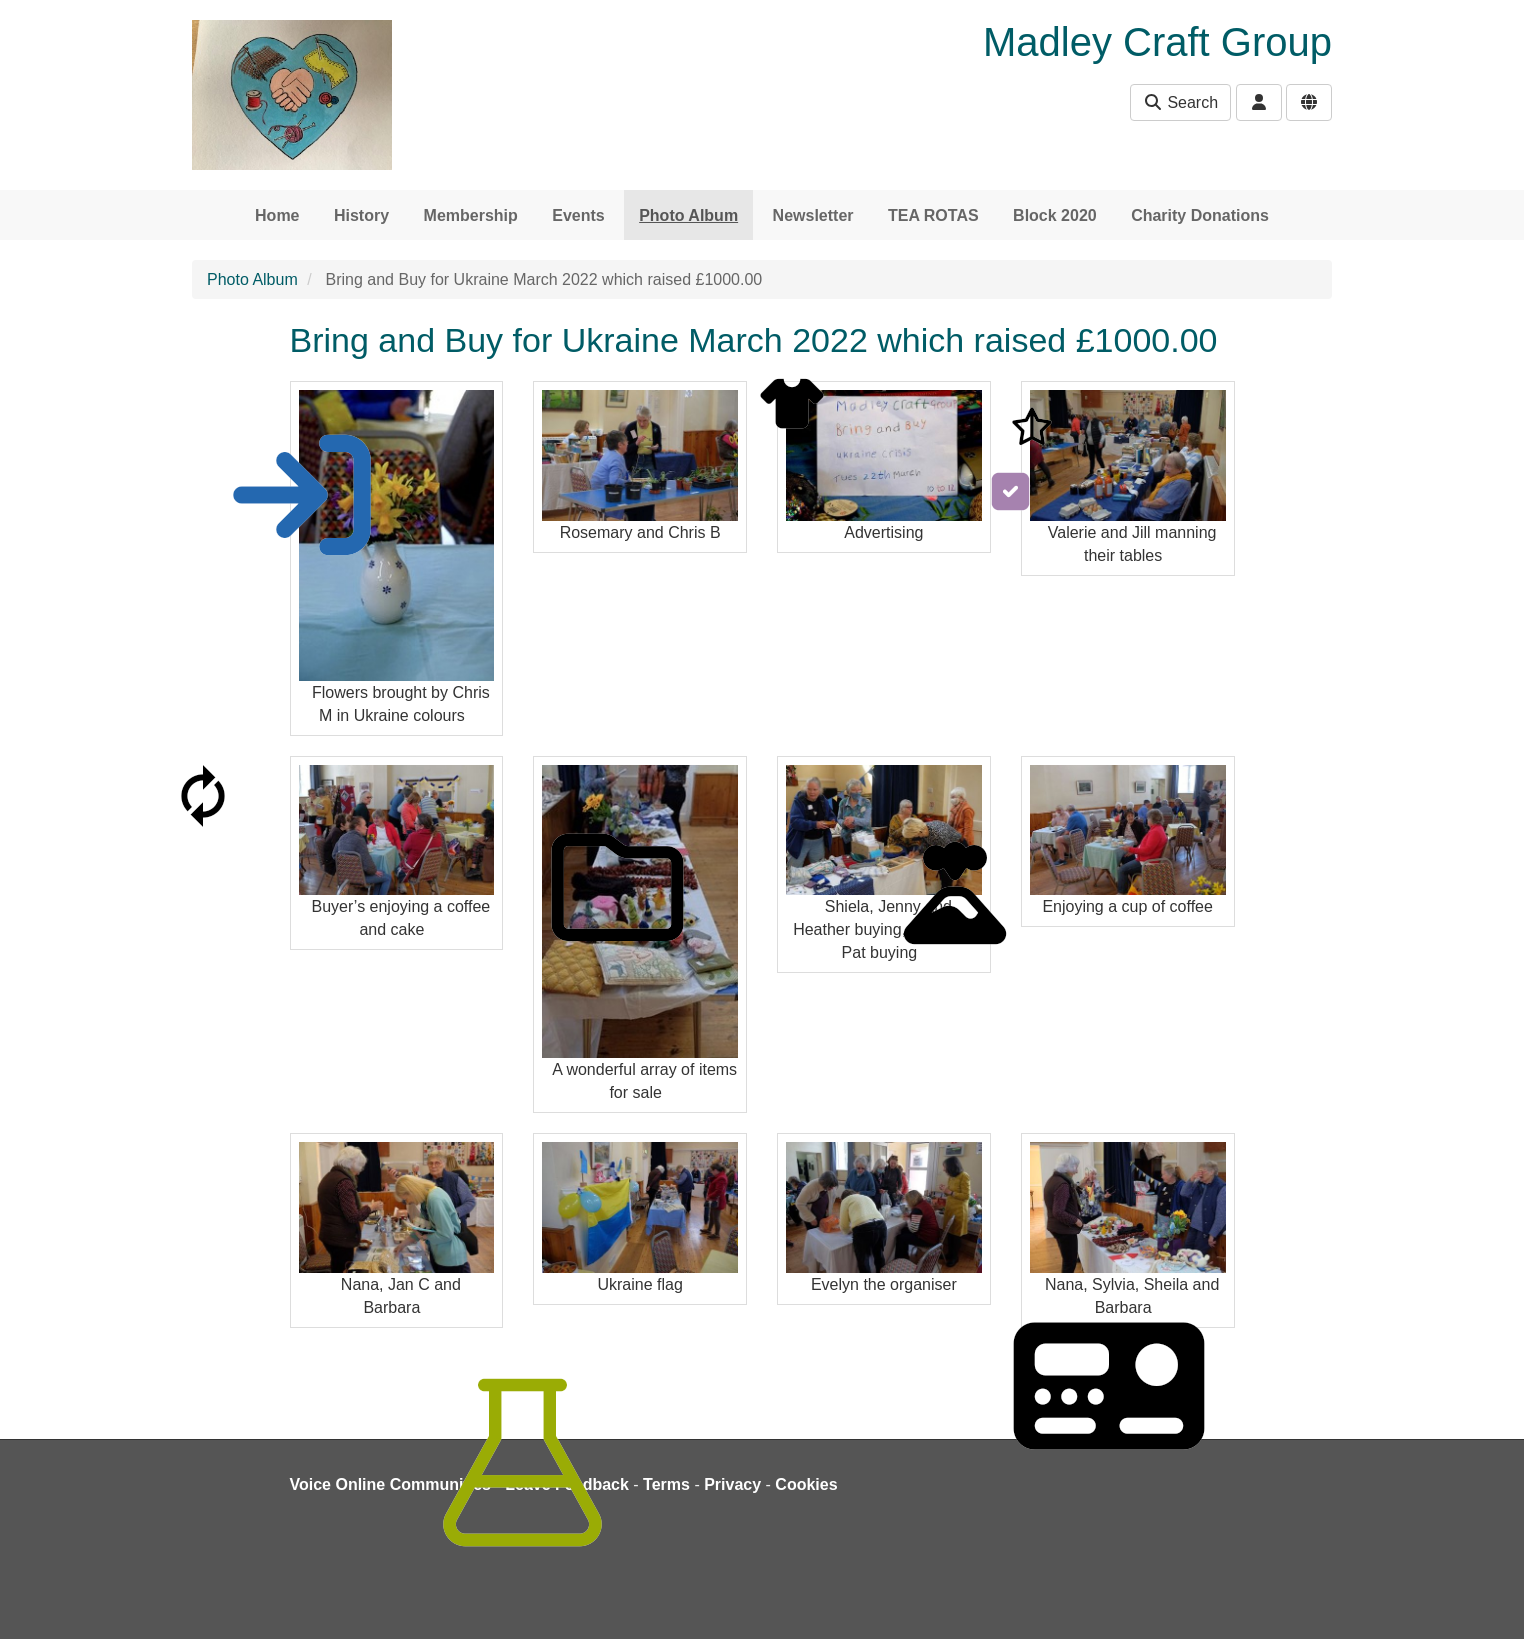 This screenshot has width=1524, height=1639. I want to click on mark task as complete, so click(1010, 491).